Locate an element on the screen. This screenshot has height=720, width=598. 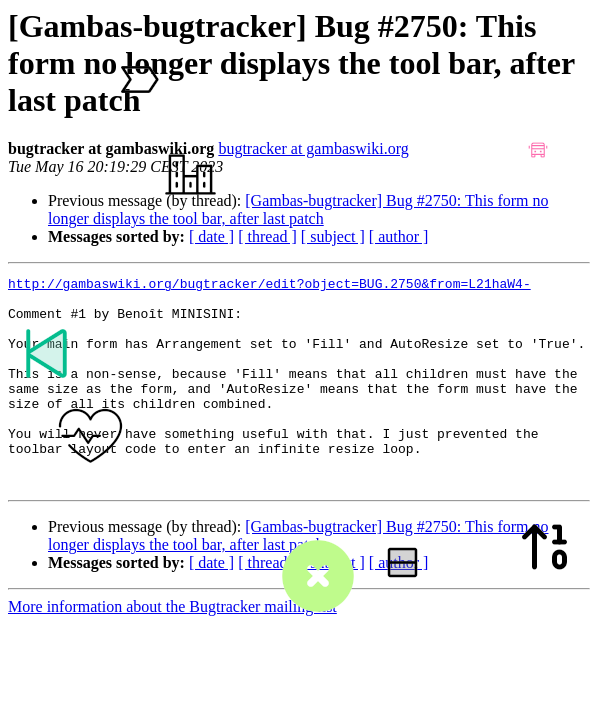
skip to previous track is located at coordinates (46, 353).